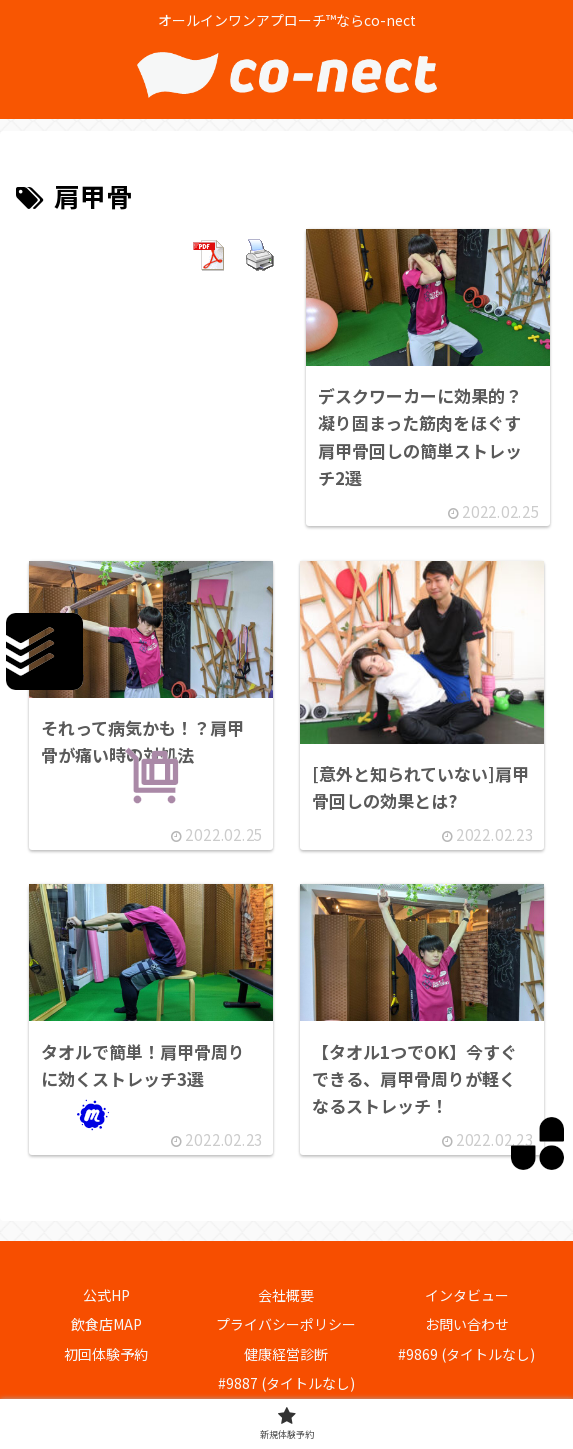 The image size is (573, 1449). I want to click on open Todoist app, so click(44, 651).